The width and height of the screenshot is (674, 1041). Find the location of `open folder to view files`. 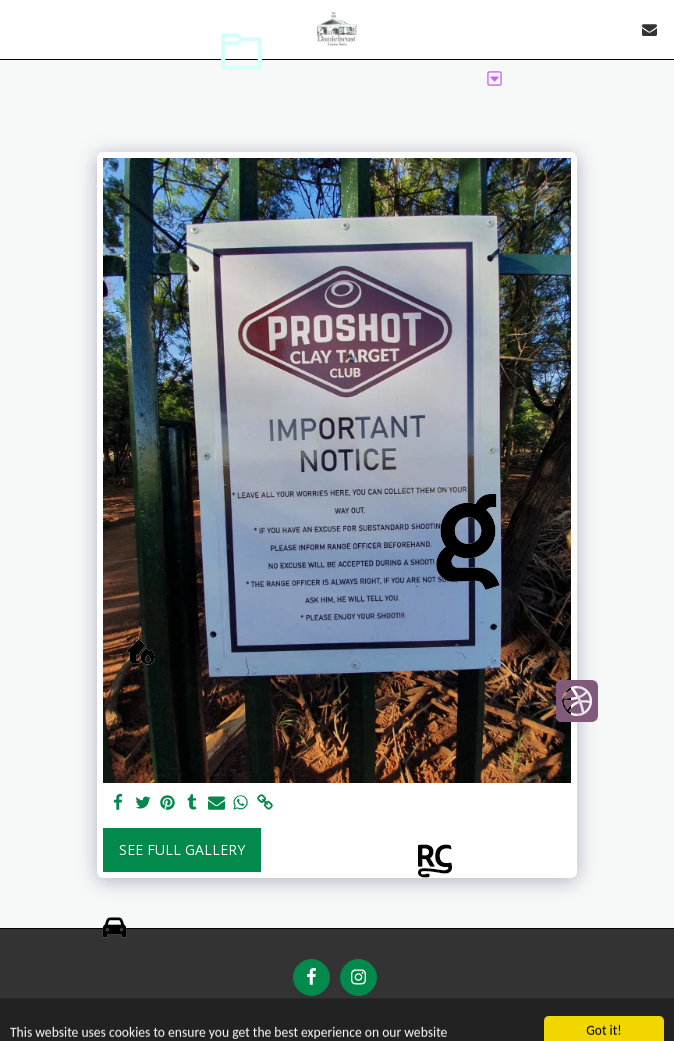

open folder to view files is located at coordinates (241, 51).